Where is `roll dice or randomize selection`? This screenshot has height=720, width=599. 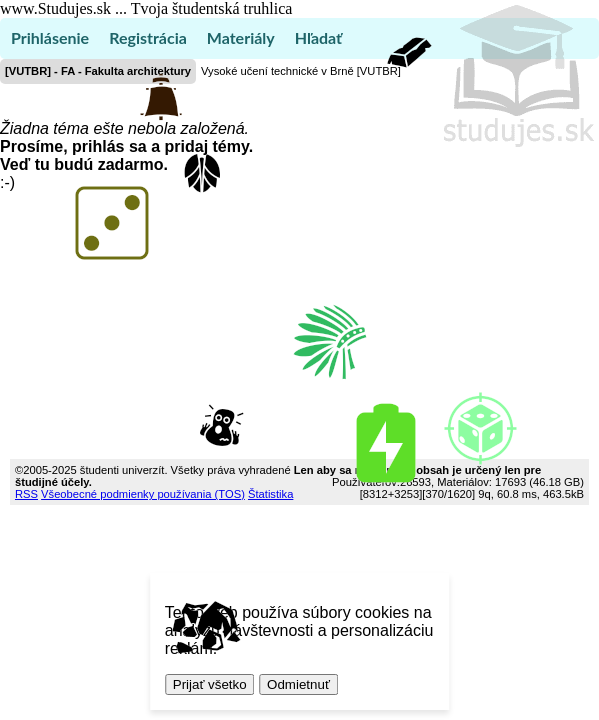 roll dice or randomize selection is located at coordinates (112, 223).